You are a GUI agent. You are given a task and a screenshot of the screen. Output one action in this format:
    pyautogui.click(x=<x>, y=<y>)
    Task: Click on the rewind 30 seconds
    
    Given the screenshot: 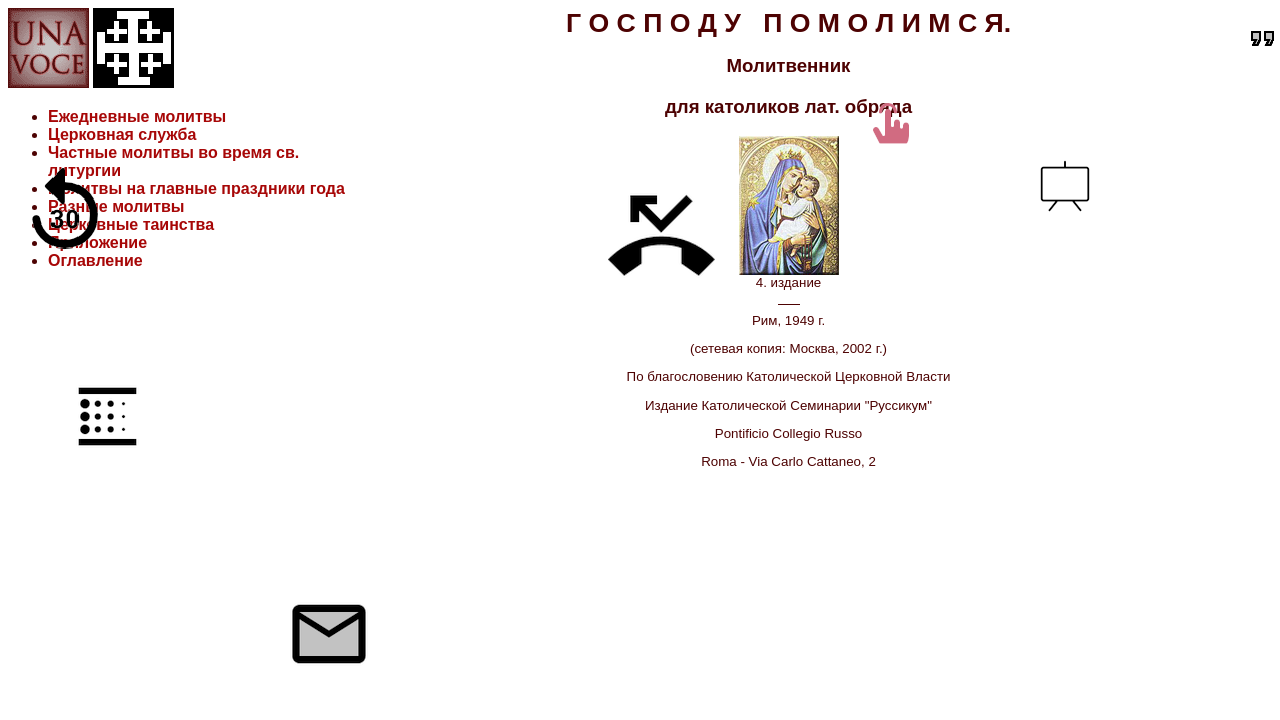 What is the action you would take?
    pyautogui.click(x=65, y=211)
    